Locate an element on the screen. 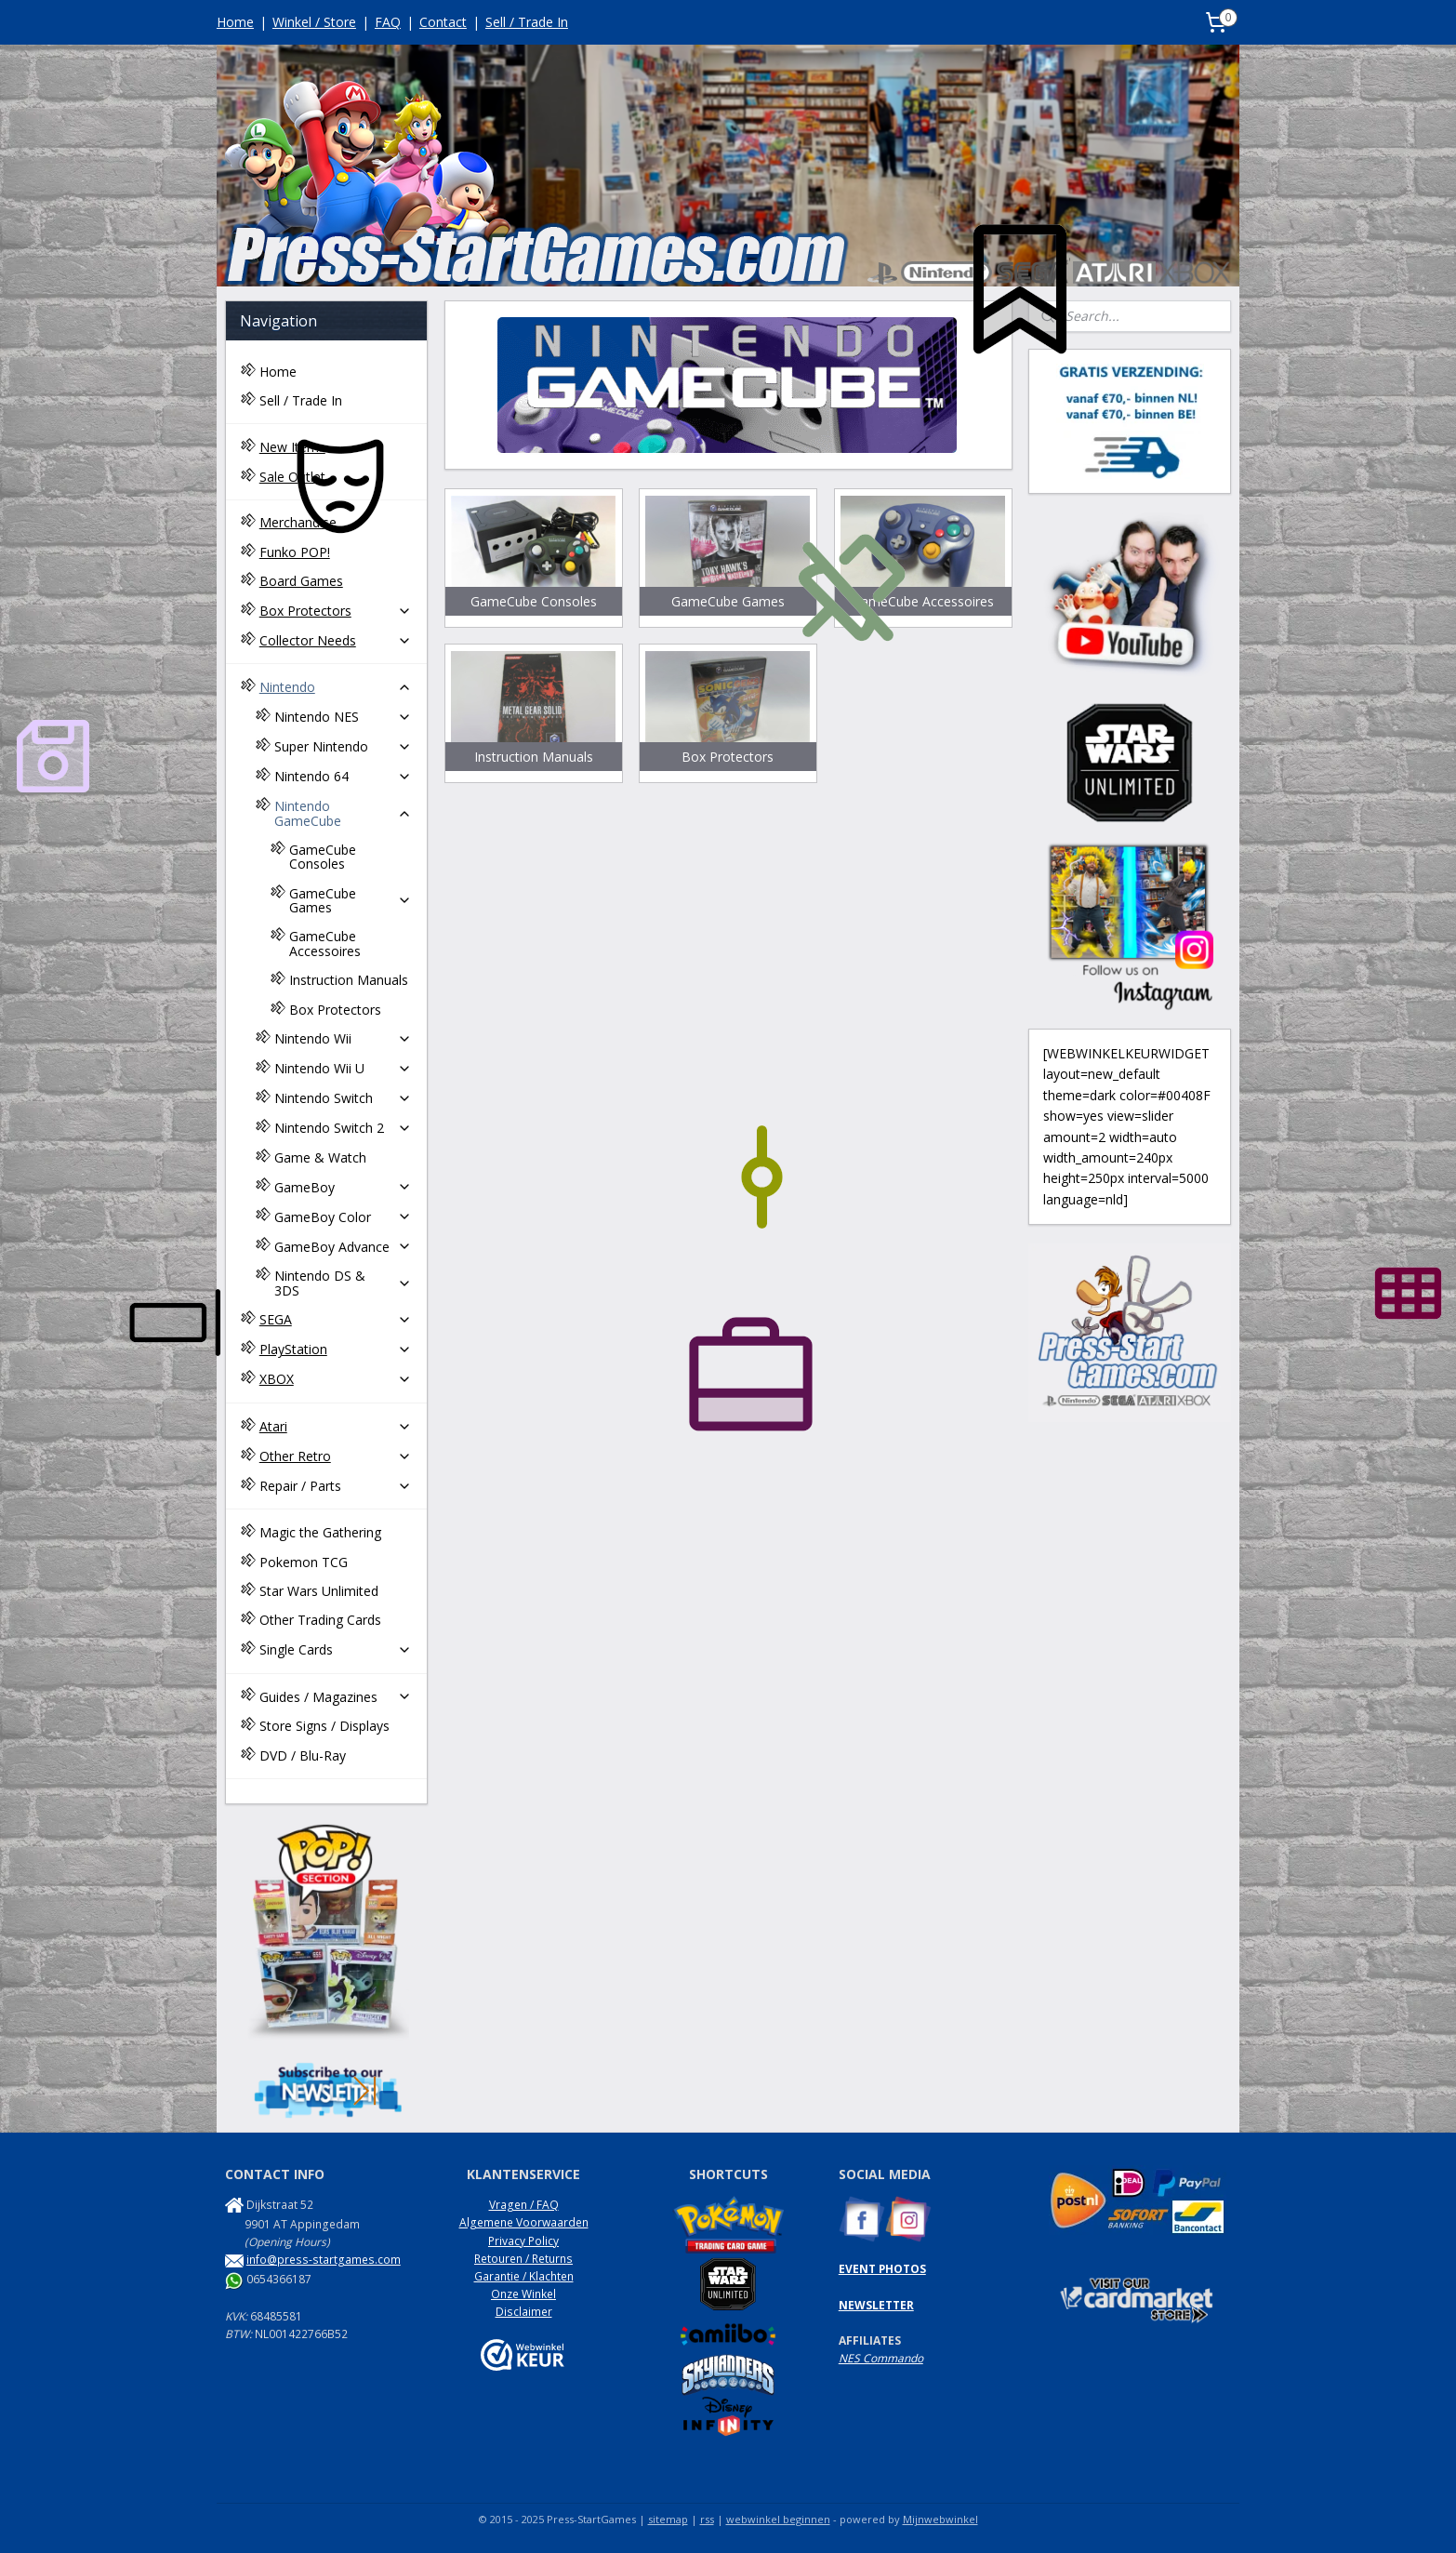 The image size is (1456, 2553). indicates sad or negative mood/emotion is located at coordinates (340, 483).